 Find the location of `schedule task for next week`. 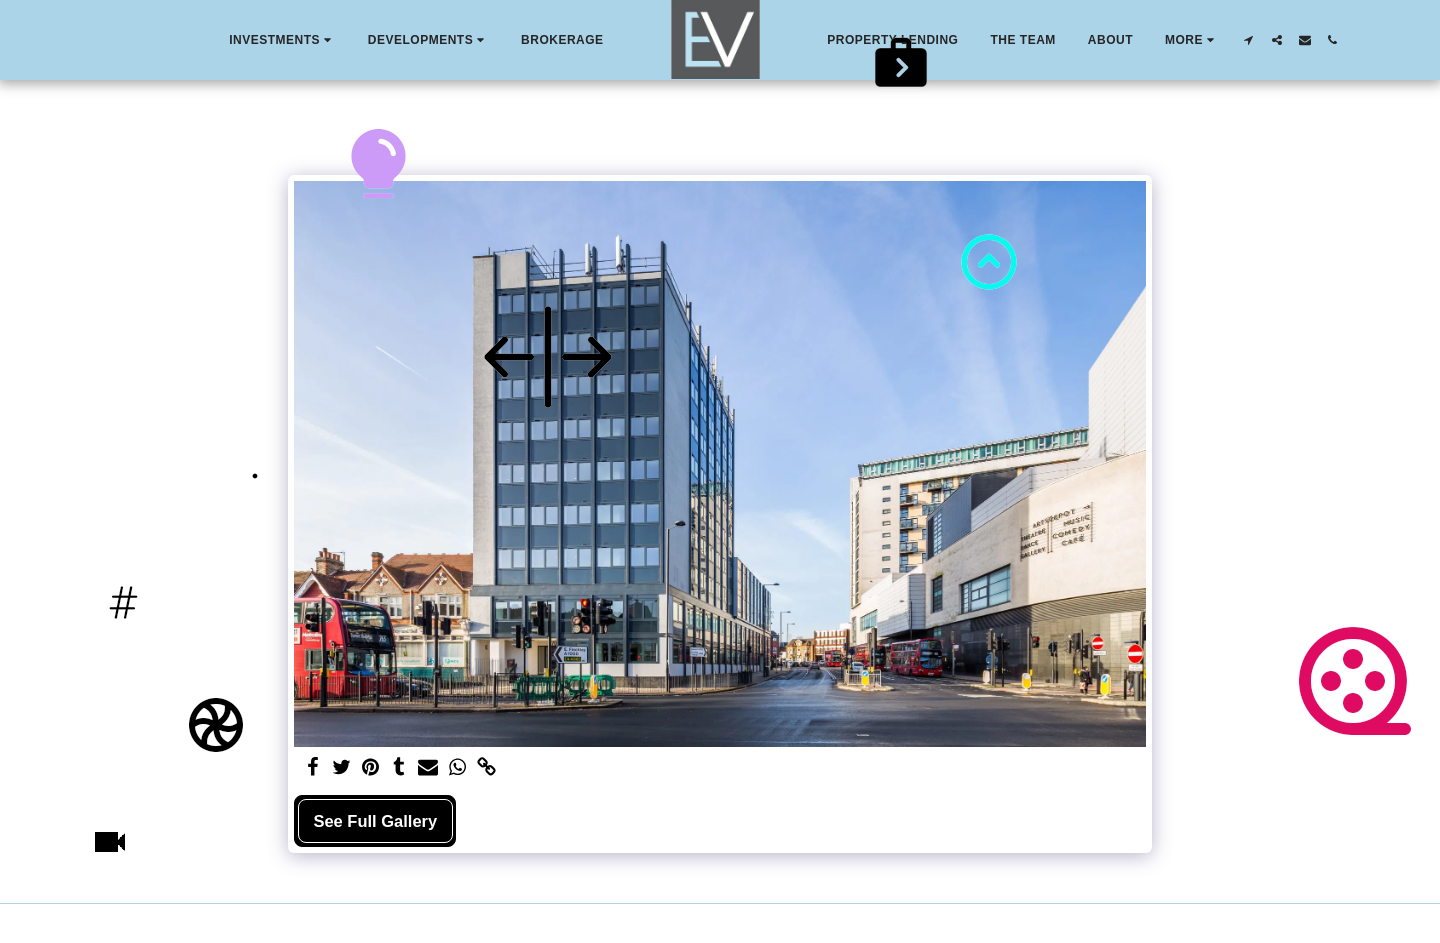

schedule task for next week is located at coordinates (901, 61).